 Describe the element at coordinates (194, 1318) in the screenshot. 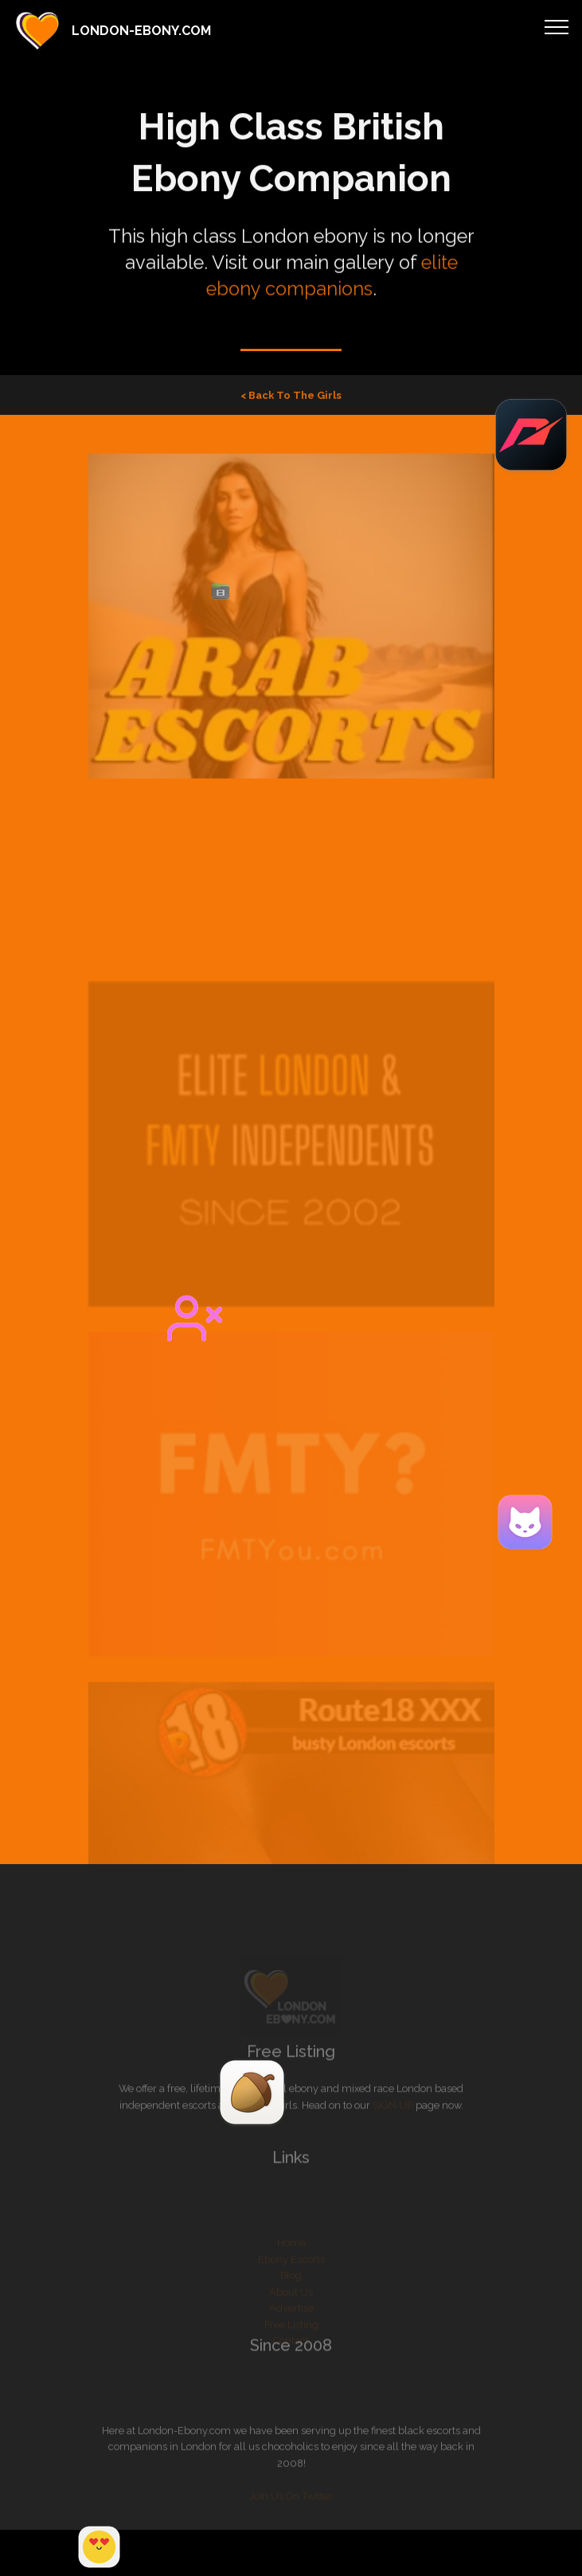

I see `remove a user from your contacts` at that location.